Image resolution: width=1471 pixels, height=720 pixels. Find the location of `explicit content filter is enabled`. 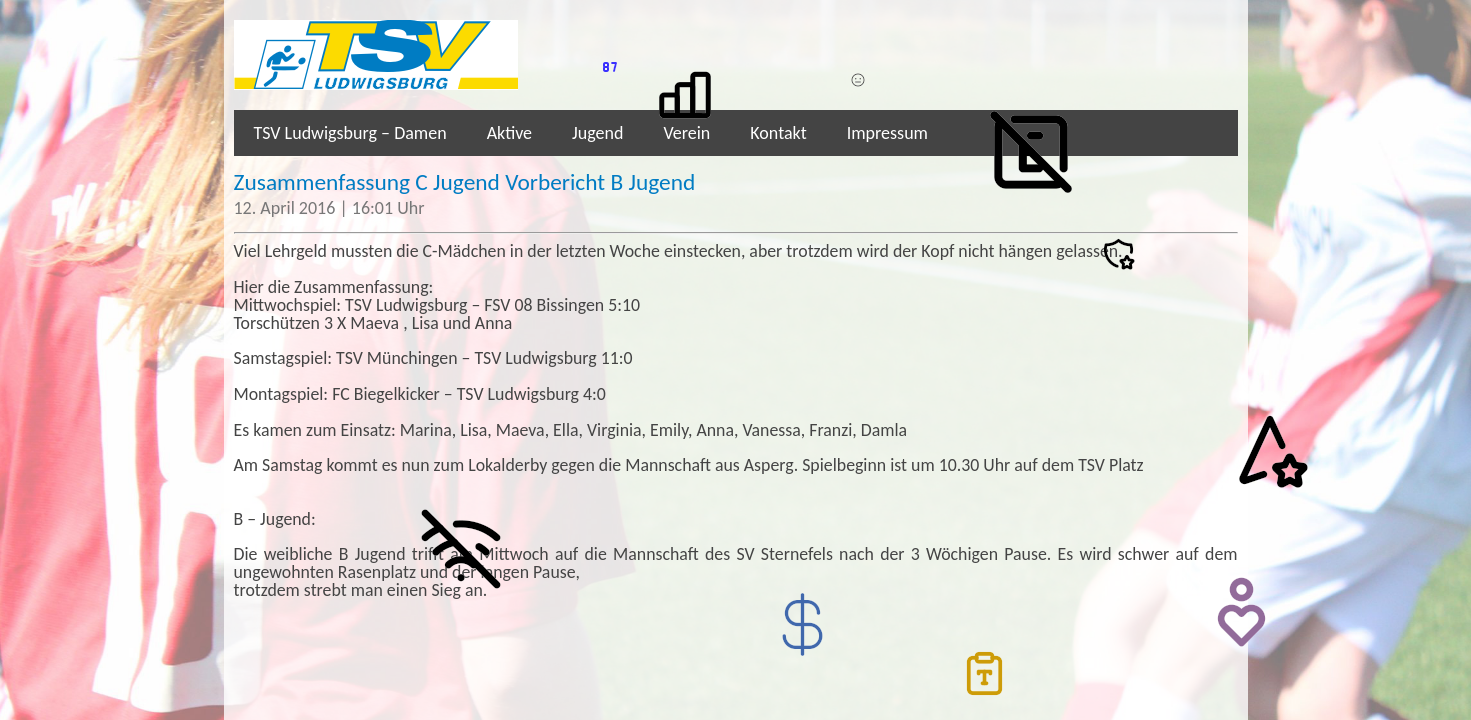

explicit content filter is enabled is located at coordinates (1031, 152).